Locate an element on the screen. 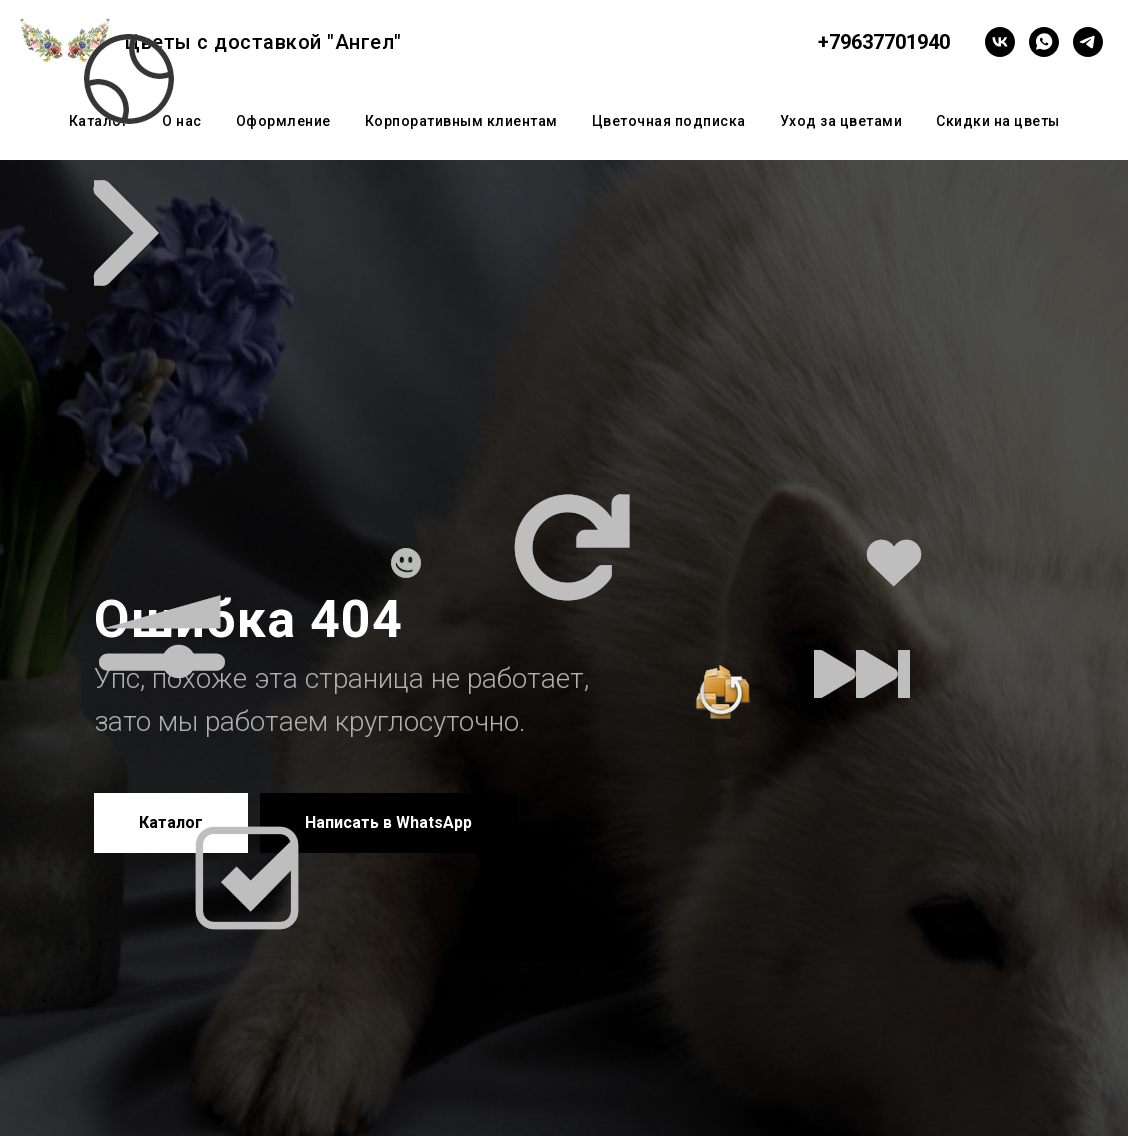 The height and width of the screenshot is (1136, 1128). check for available software updates is located at coordinates (721, 688).